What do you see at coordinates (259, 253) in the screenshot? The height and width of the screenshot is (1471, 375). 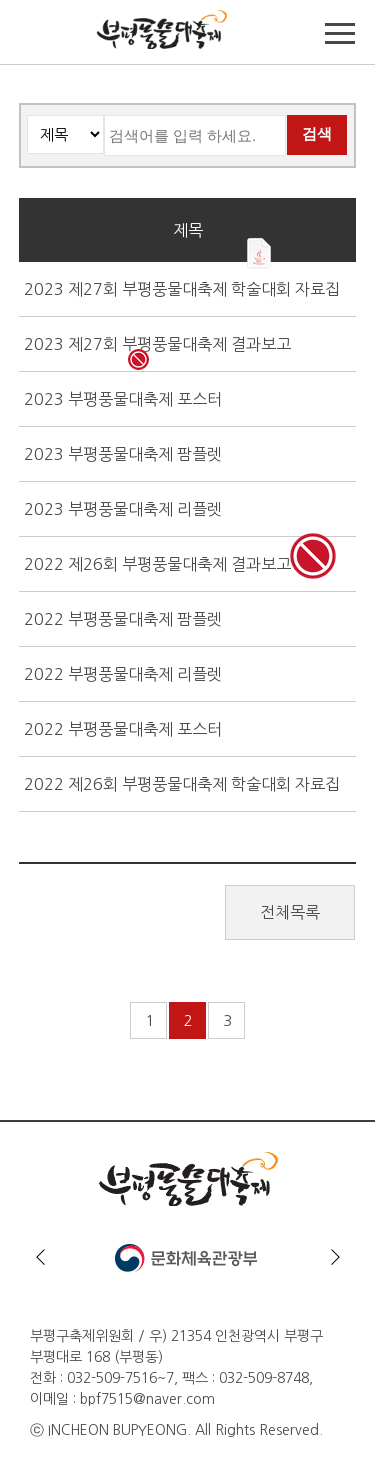 I see `java source code file` at bounding box center [259, 253].